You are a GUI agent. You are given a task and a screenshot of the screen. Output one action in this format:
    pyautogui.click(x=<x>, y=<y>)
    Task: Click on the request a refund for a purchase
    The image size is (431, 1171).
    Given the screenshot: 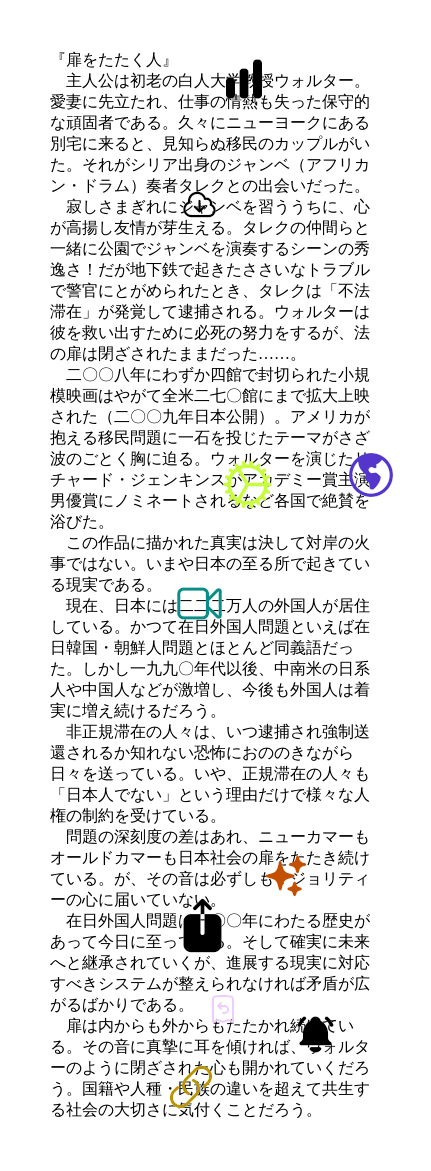 What is the action you would take?
    pyautogui.click(x=223, y=1009)
    